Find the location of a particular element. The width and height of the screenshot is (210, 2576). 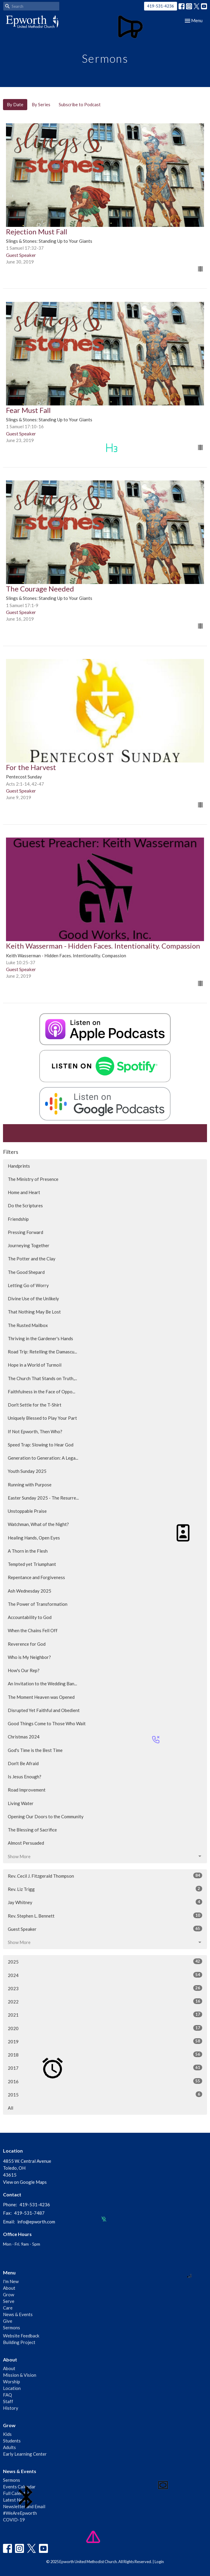

view user profile or identification is located at coordinates (183, 1533).